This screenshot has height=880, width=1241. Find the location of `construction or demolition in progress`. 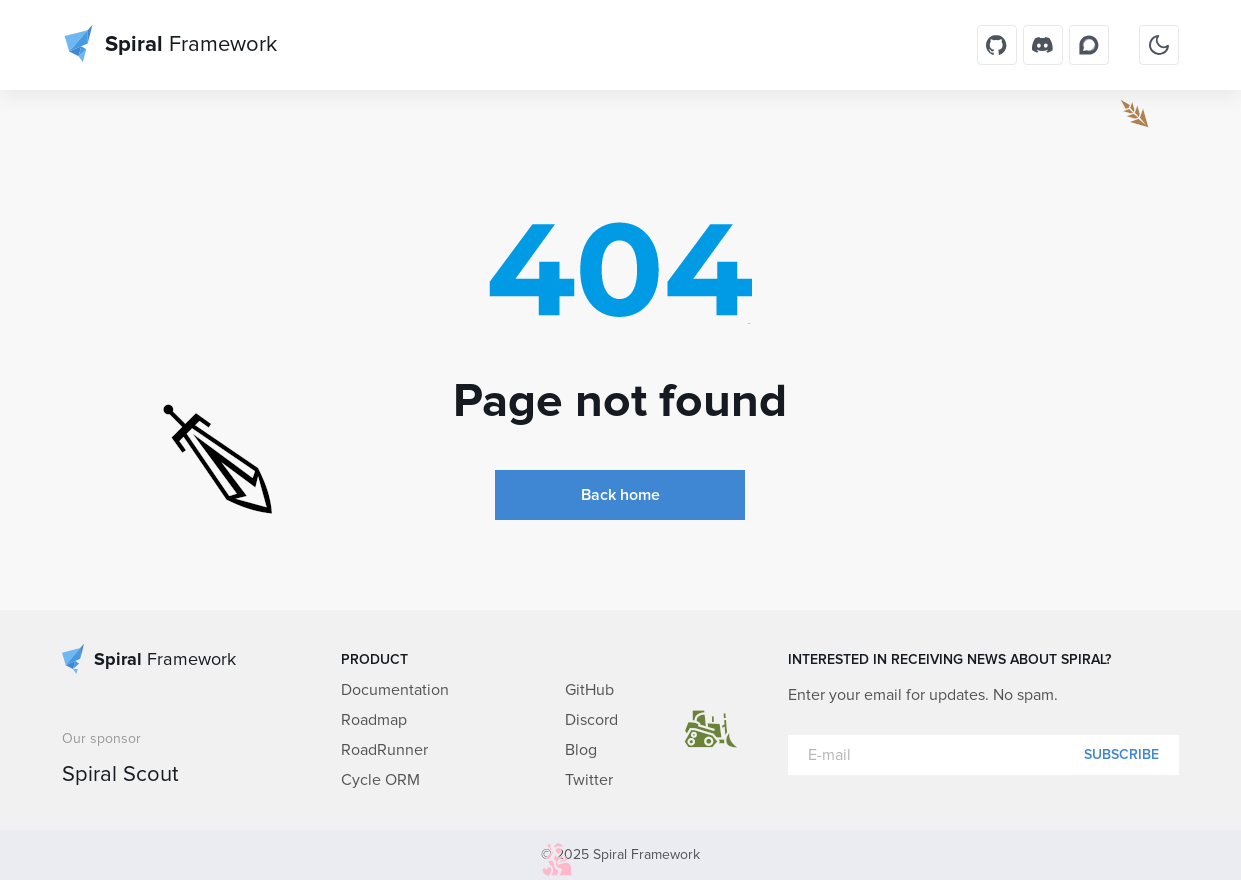

construction or demolition in progress is located at coordinates (711, 729).